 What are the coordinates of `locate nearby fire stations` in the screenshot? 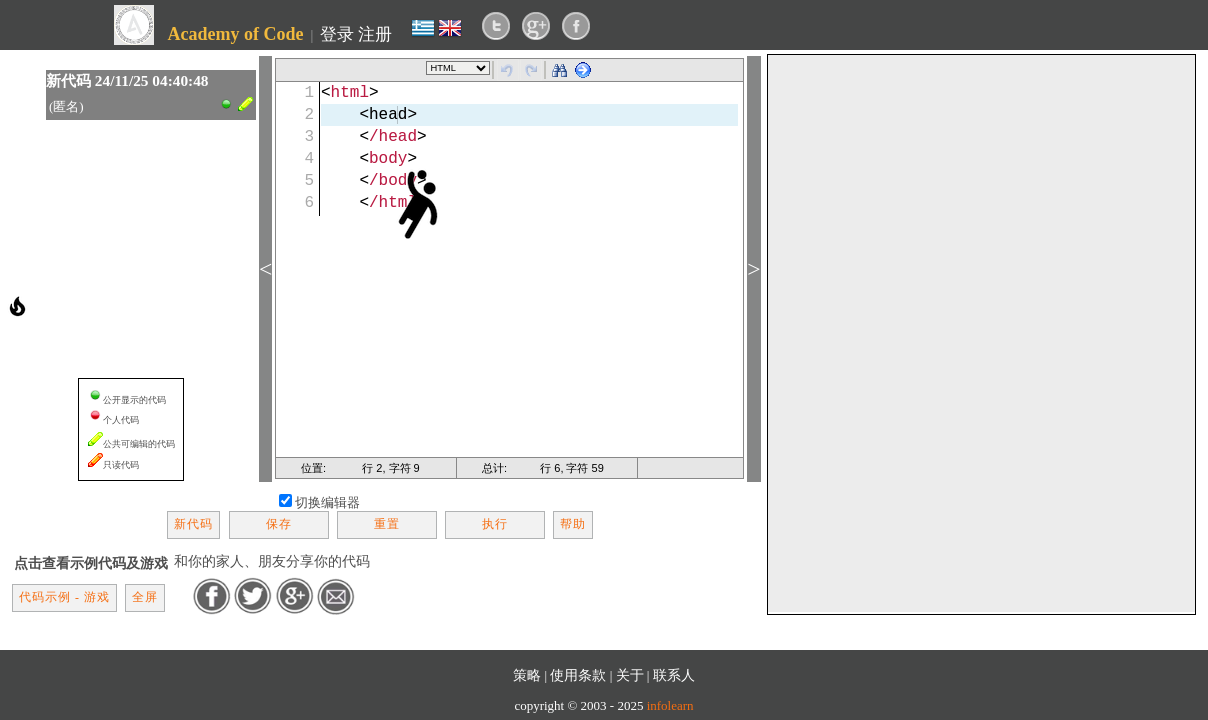 It's located at (17, 306).